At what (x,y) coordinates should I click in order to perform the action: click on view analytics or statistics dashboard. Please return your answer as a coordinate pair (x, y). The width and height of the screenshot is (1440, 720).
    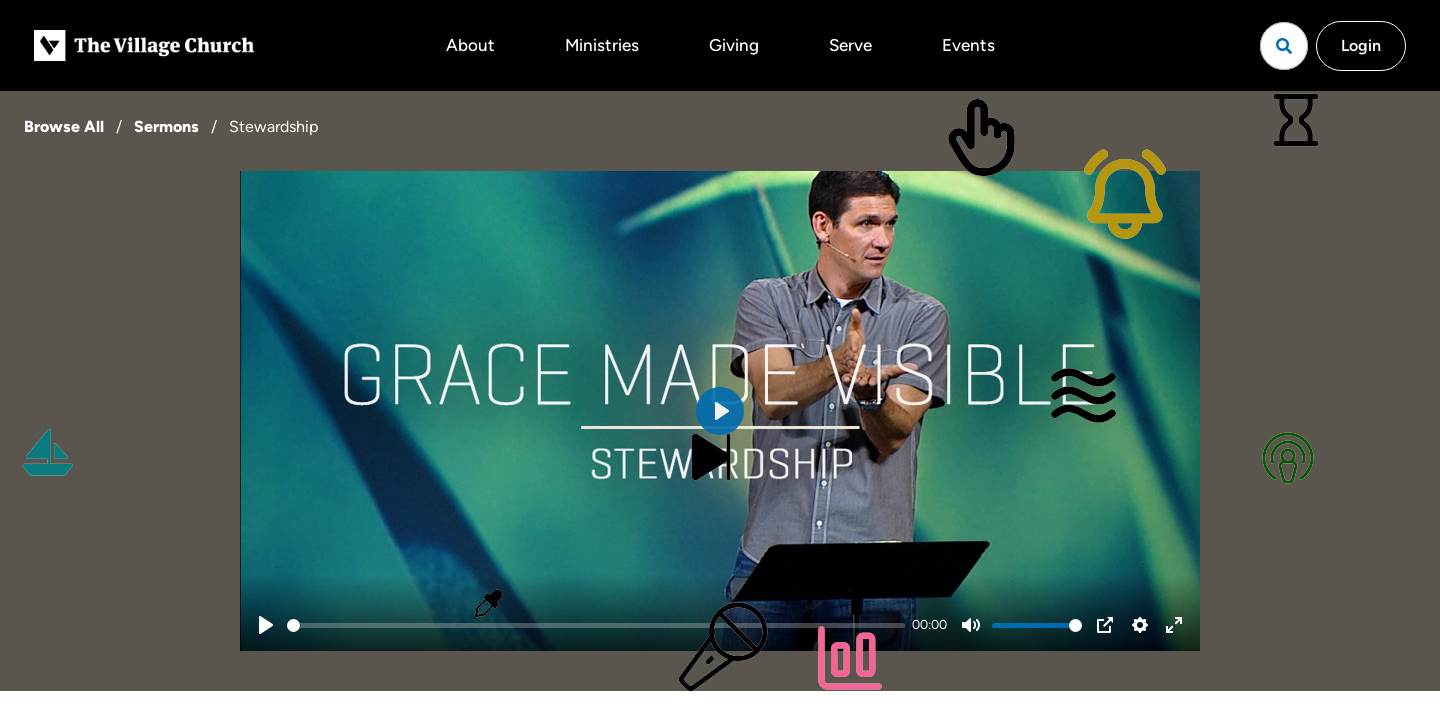
    Looking at the image, I should click on (850, 658).